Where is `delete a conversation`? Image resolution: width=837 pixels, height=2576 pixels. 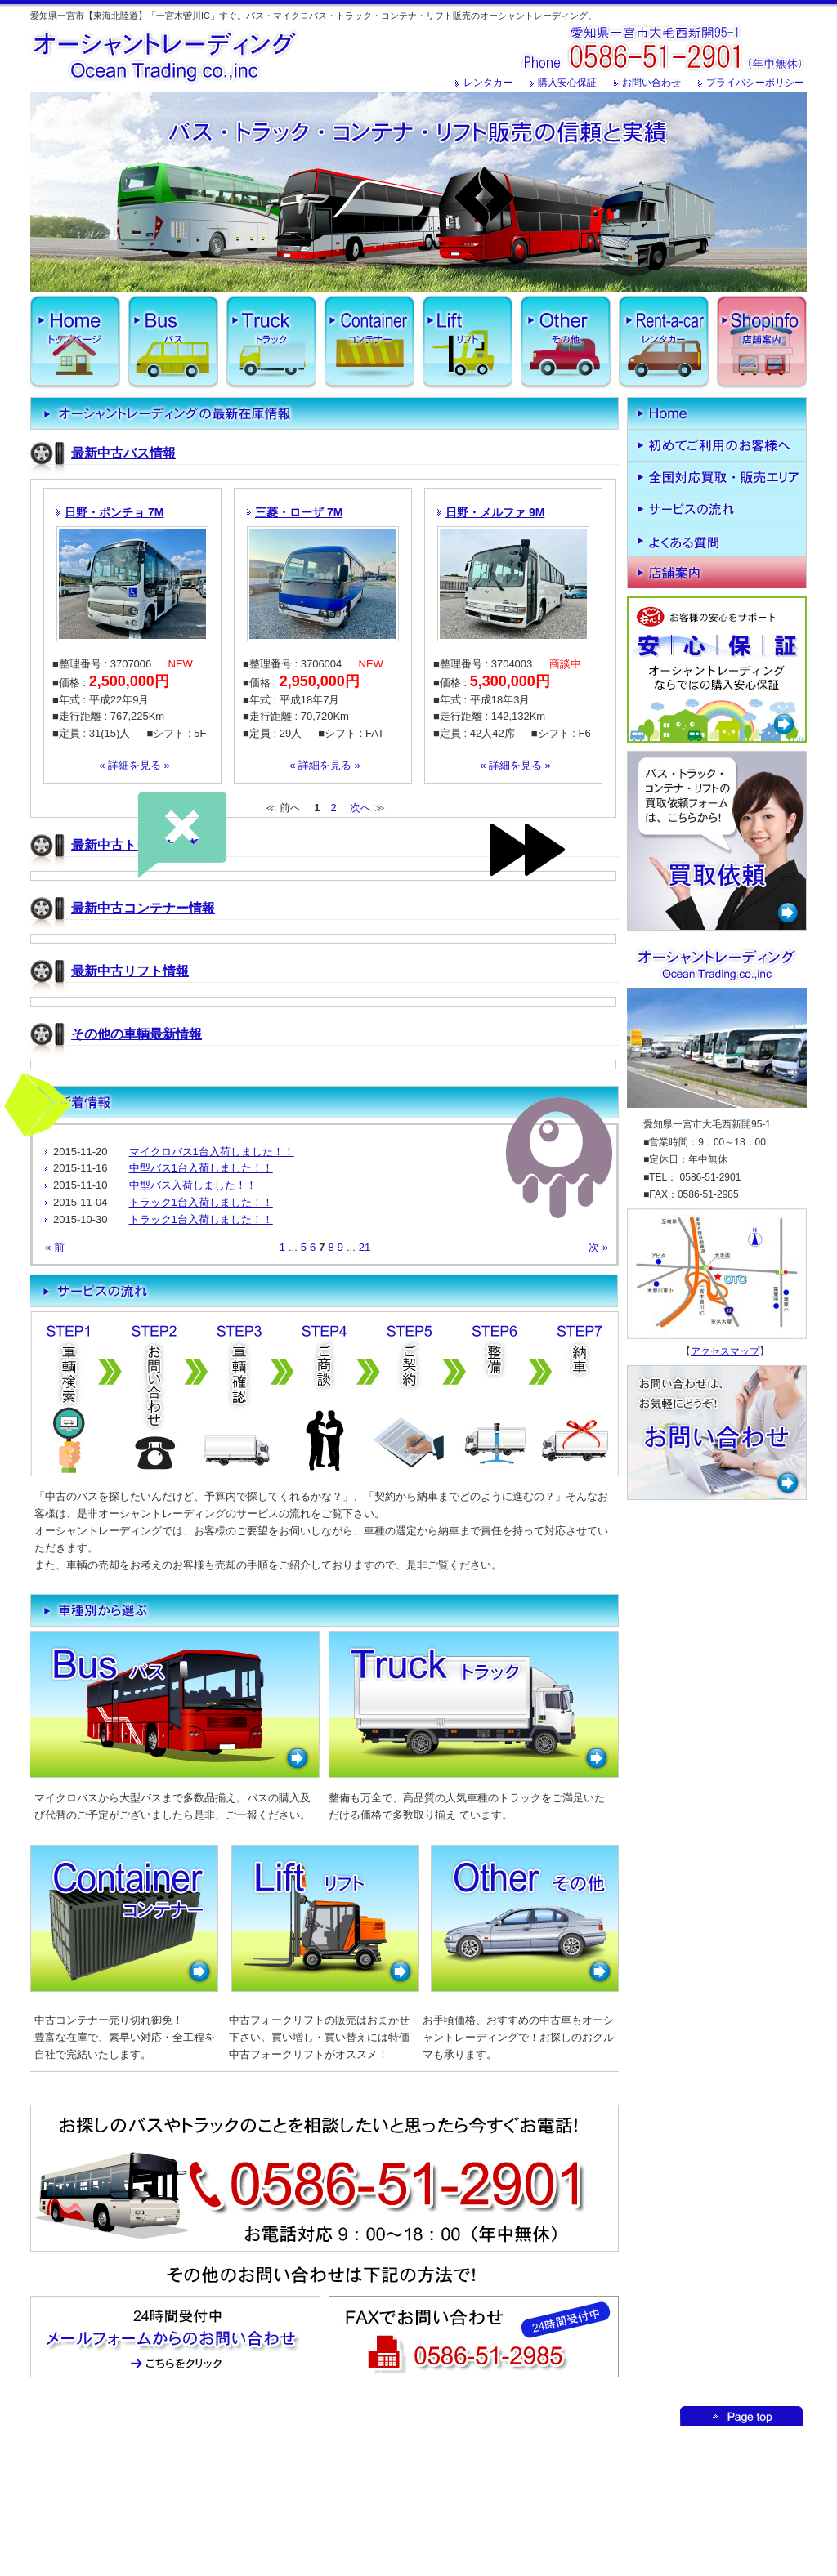
delete a conversation is located at coordinates (182, 832).